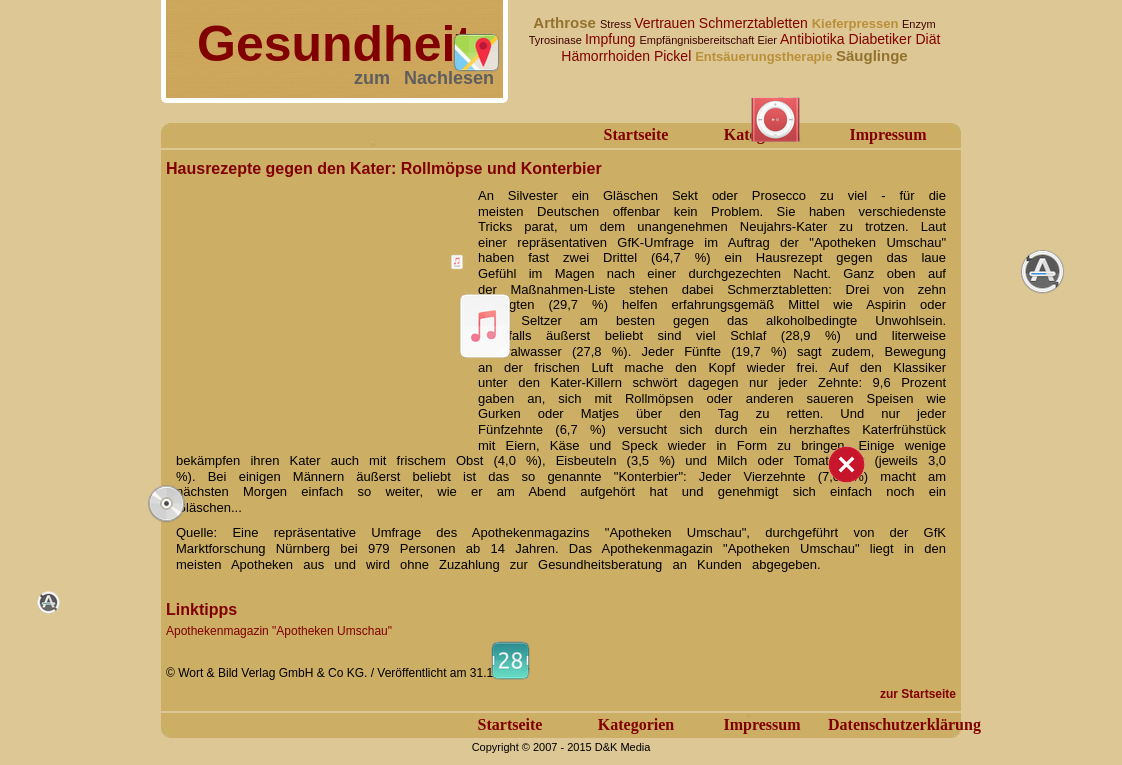  What do you see at coordinates (775, 119) in the screenshot?
I see `iPod shuffle device connected` at bounding box center [775, 119].